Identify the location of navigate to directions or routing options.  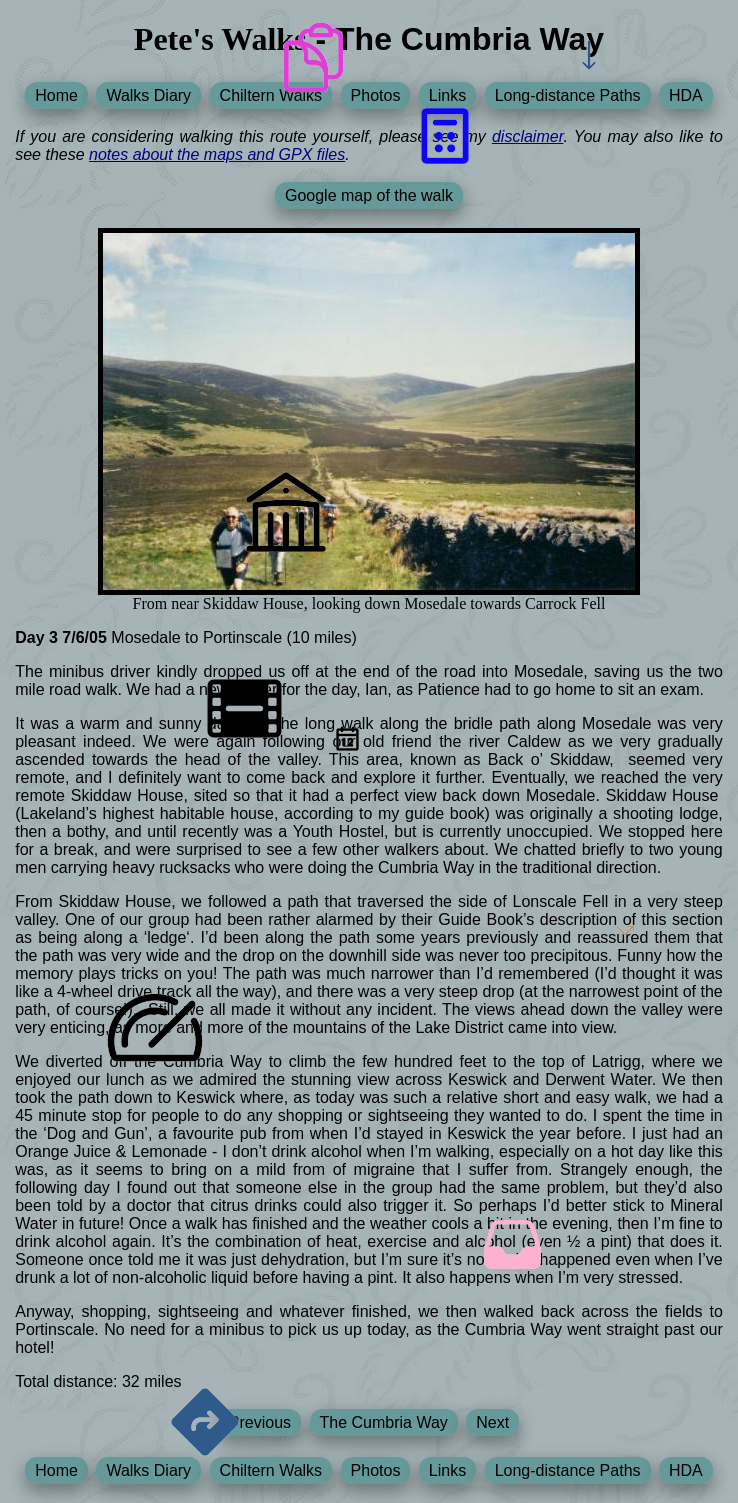
(205, 1422).